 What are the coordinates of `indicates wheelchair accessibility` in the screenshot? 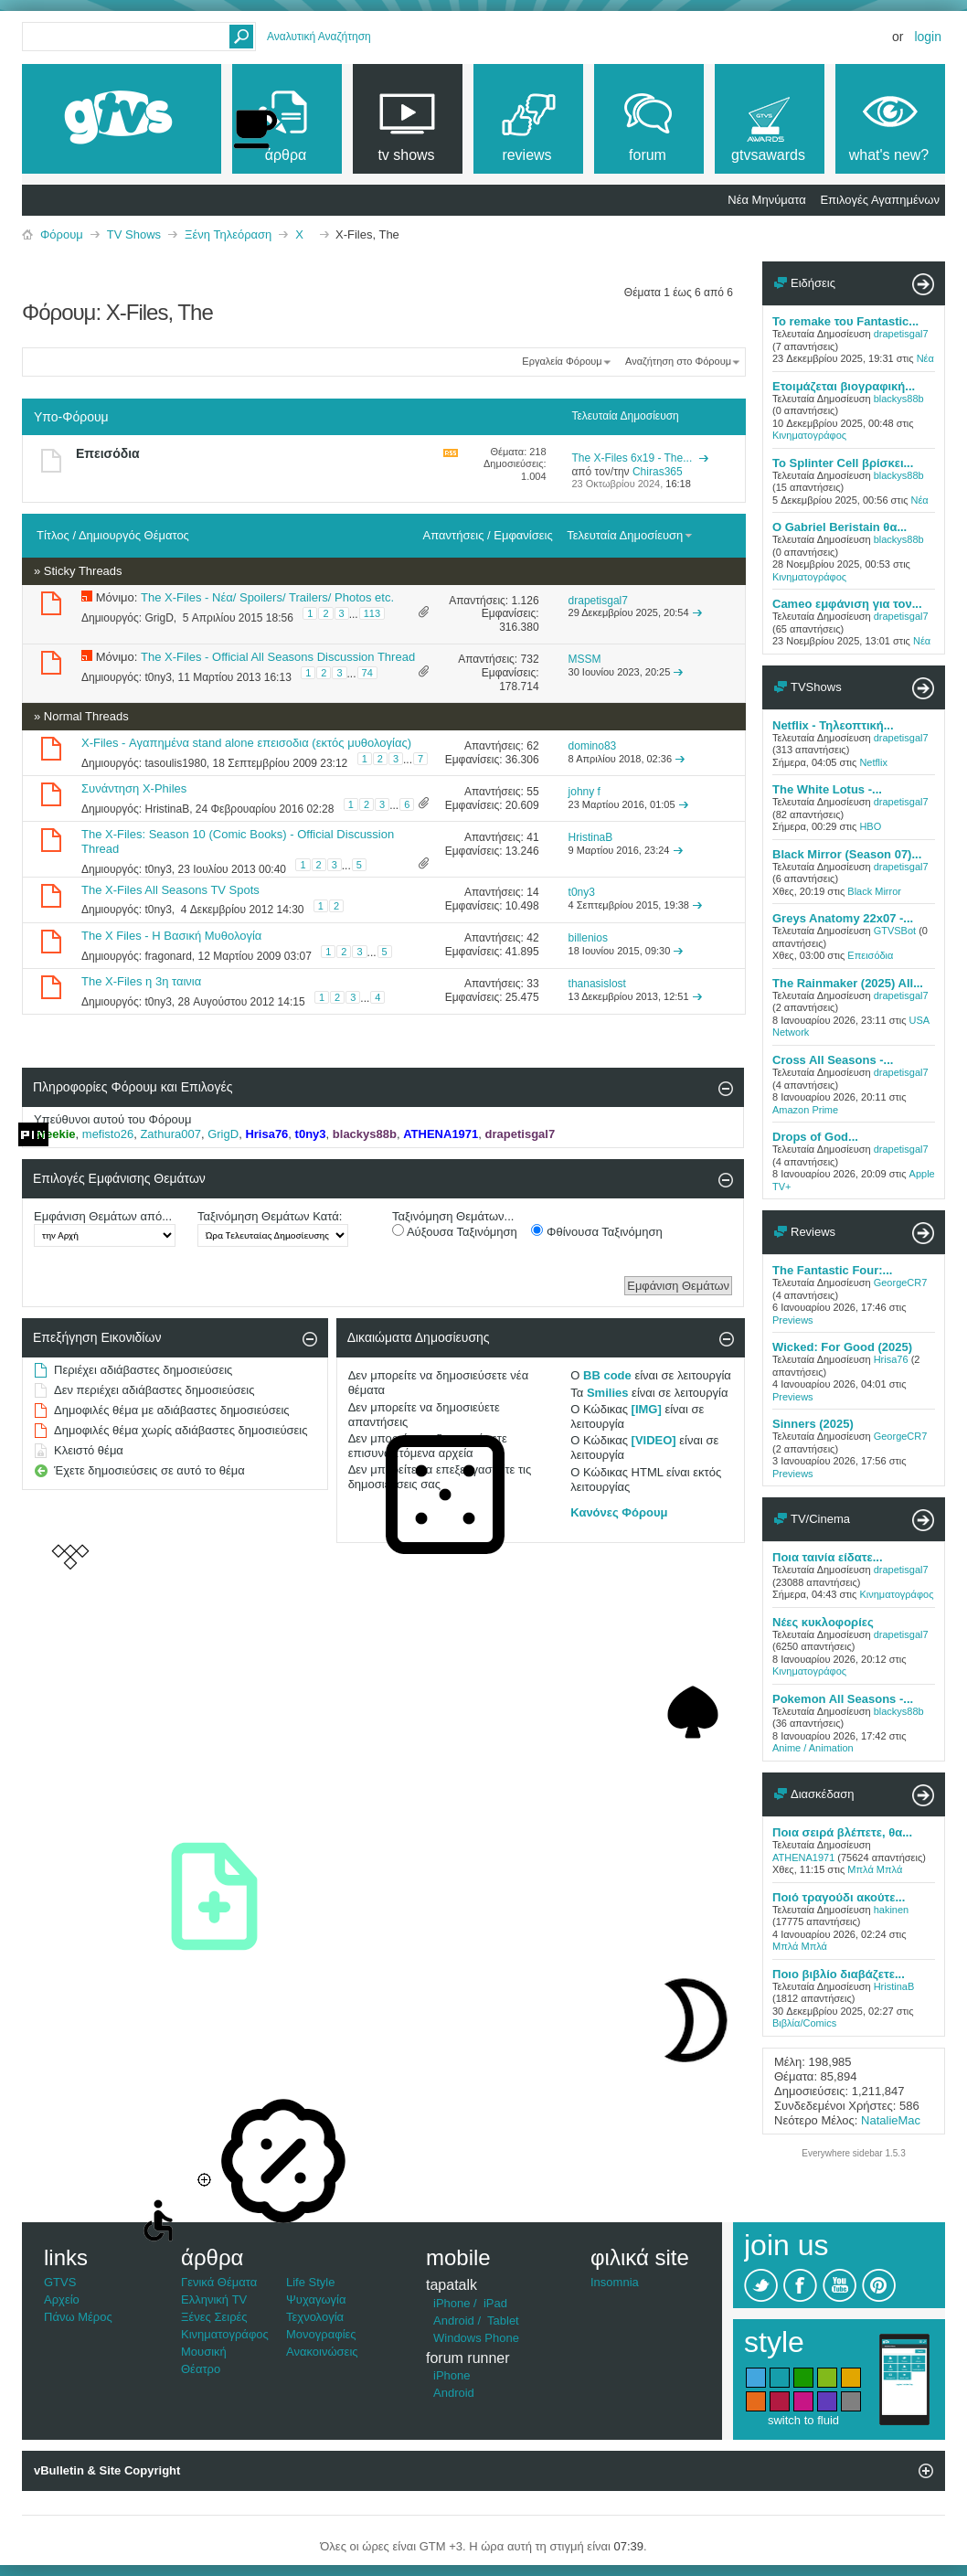 It's located at (158, 2220).